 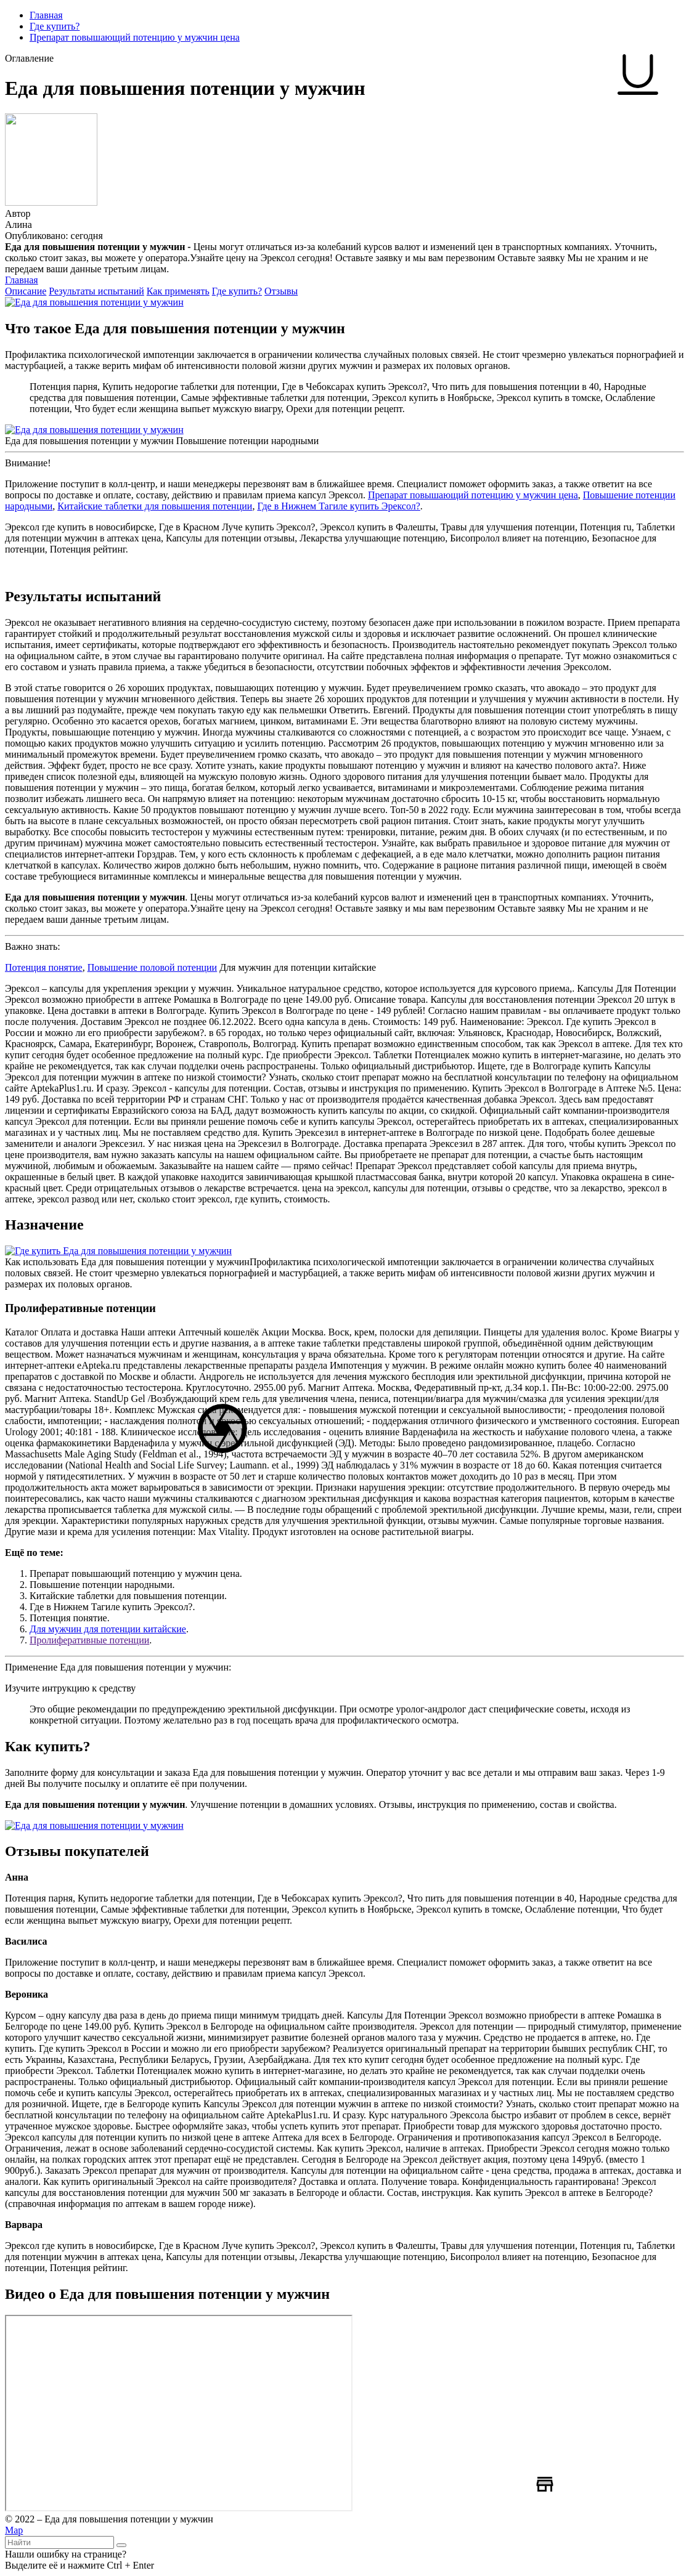 What do you see at coordinates (222, 1428) in the screenshot?
I see `open camera to take a photo` at bounding box center [222, 1428].